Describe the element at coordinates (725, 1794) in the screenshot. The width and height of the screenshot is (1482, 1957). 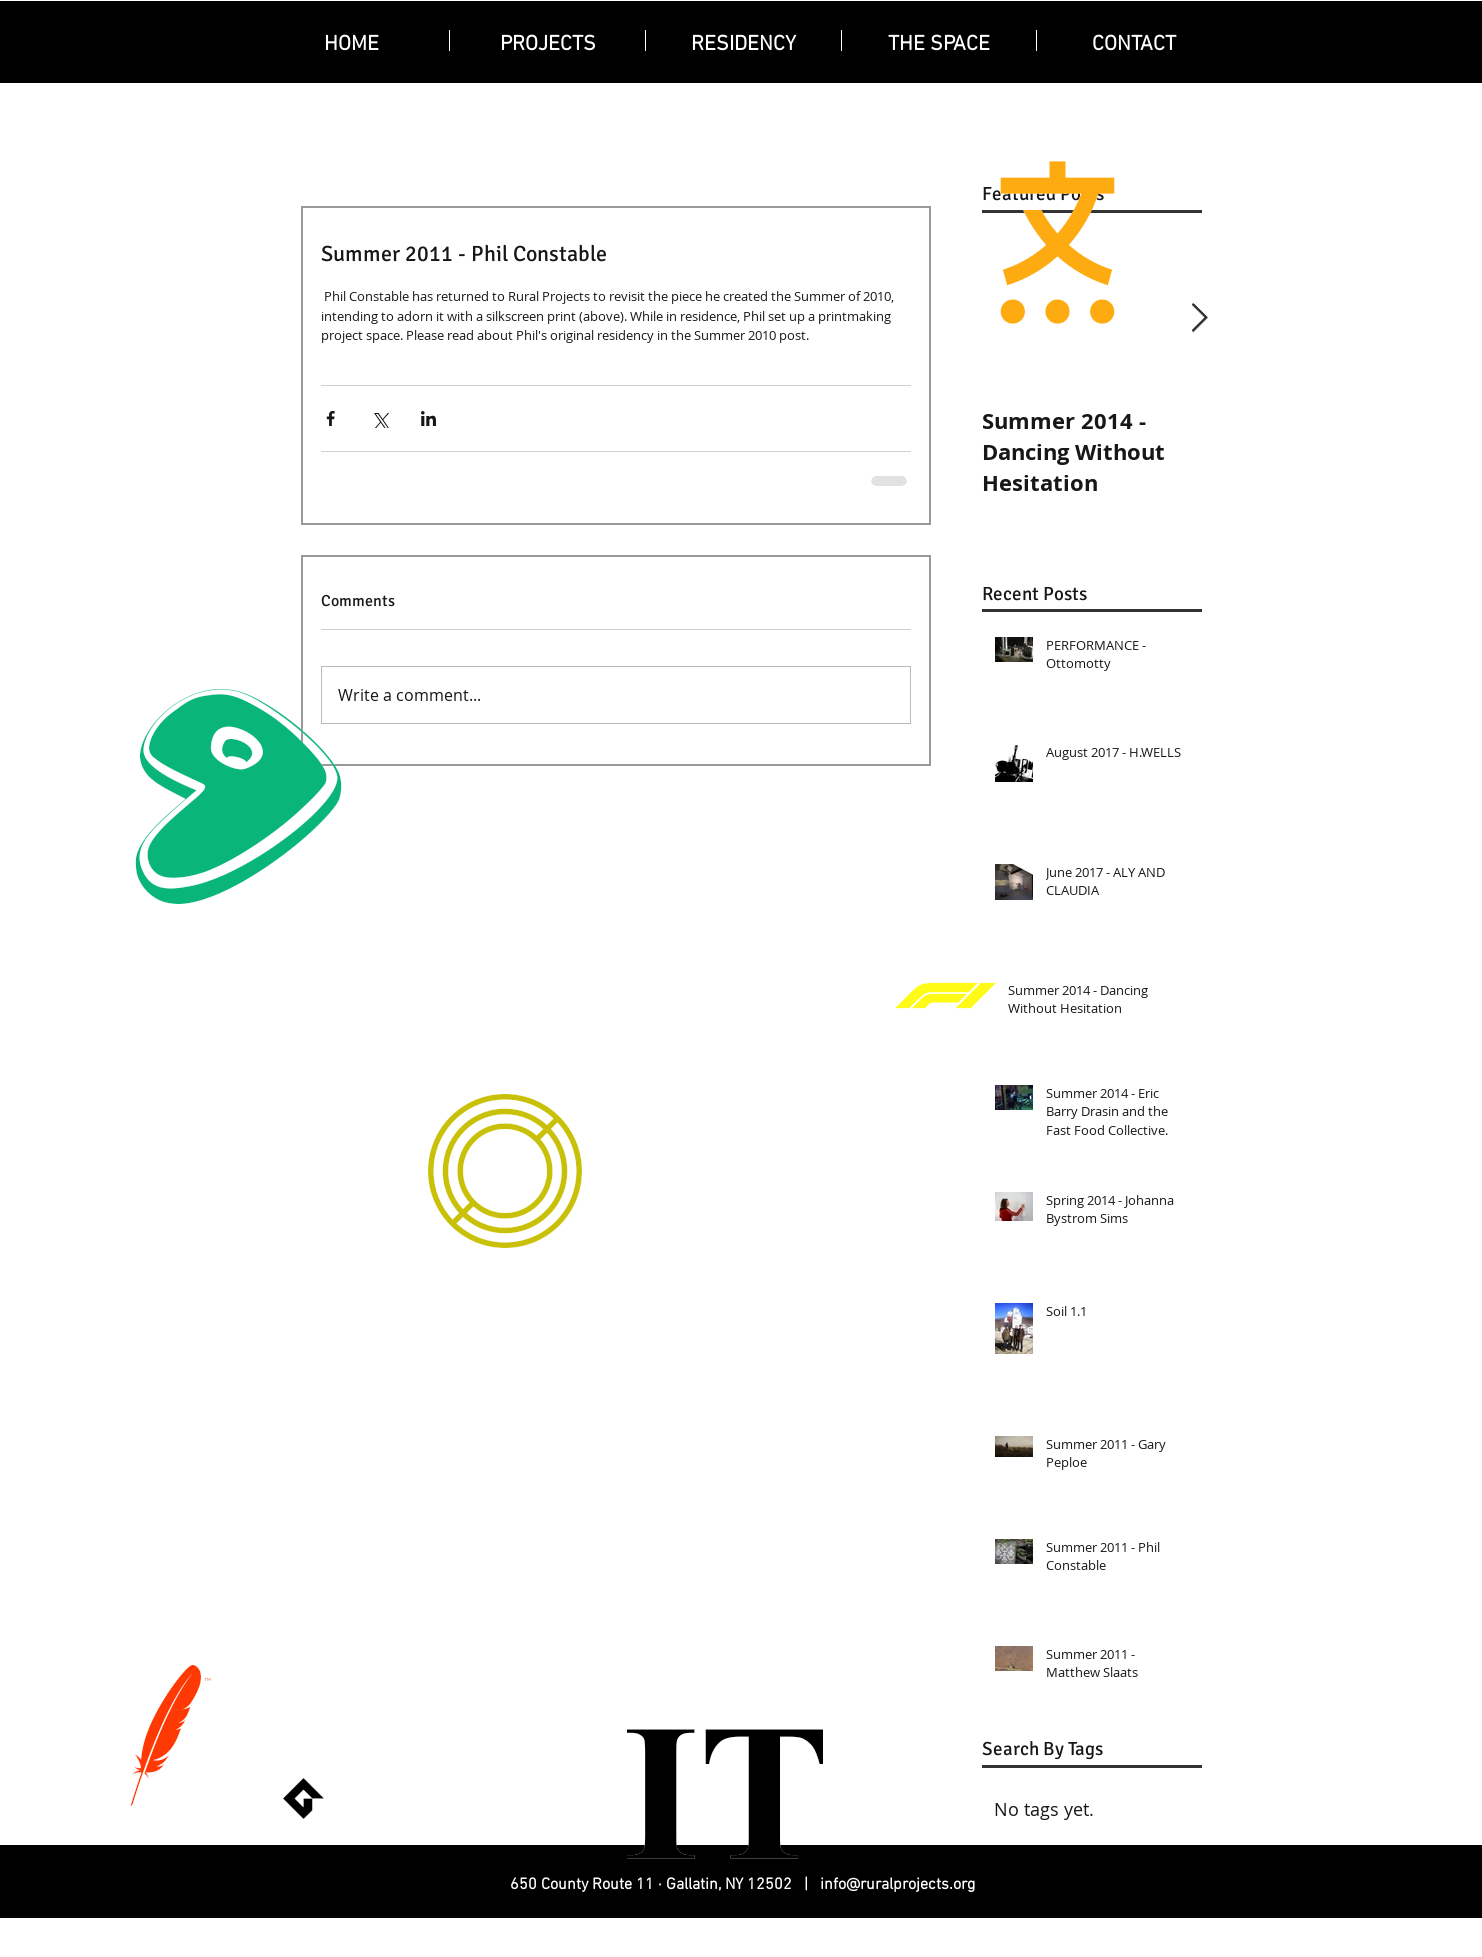
I see `visit The Irish Times website` at that location.